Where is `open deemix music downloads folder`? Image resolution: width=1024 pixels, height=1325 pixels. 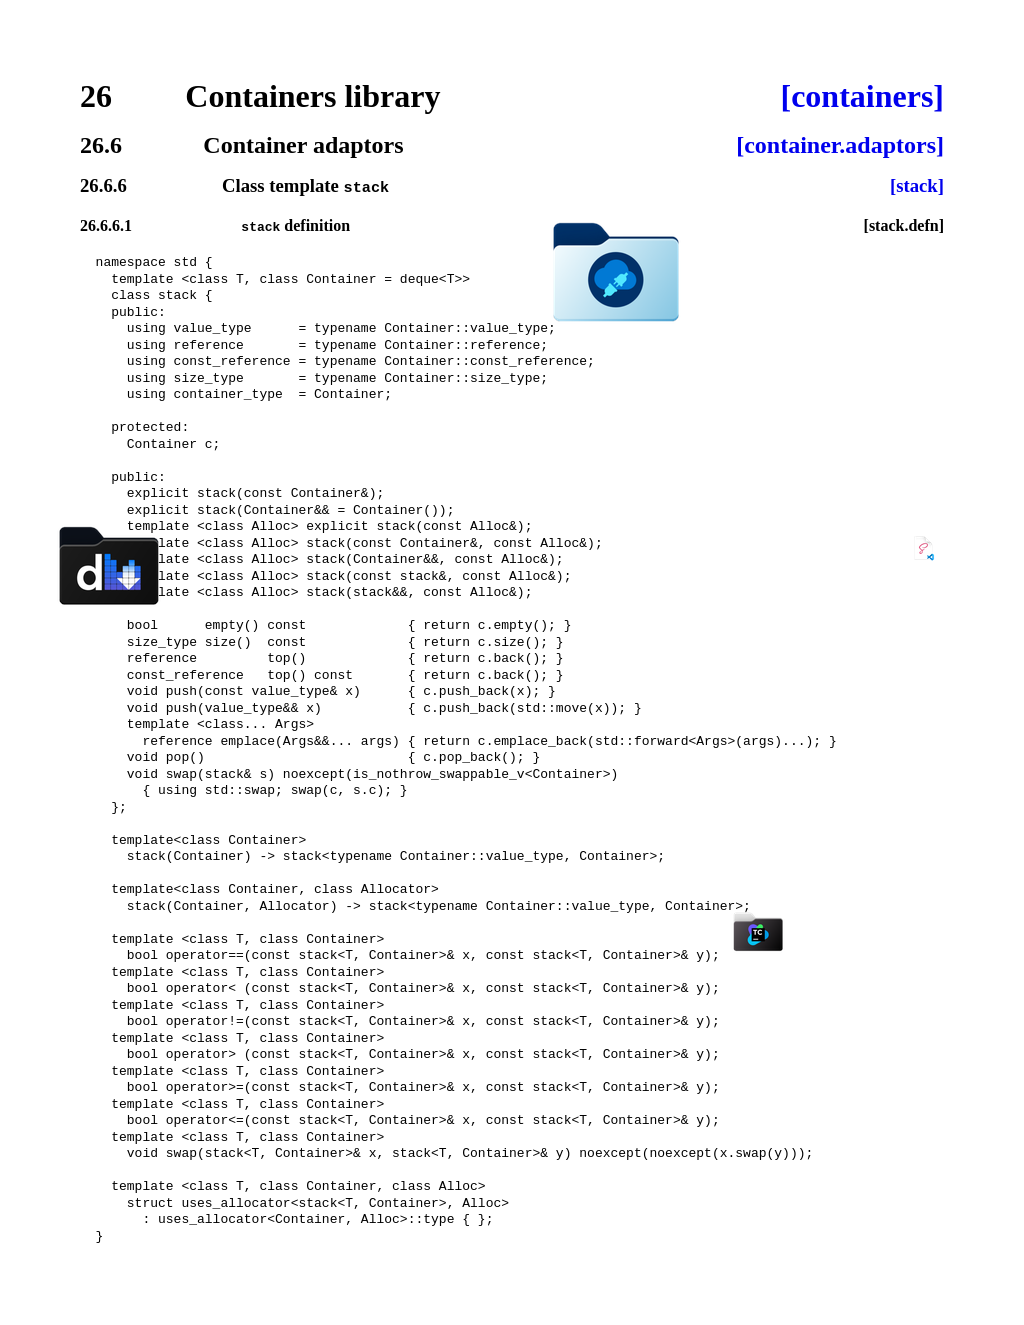 open deemix music downloads folder is located at coordinates (108, 568).